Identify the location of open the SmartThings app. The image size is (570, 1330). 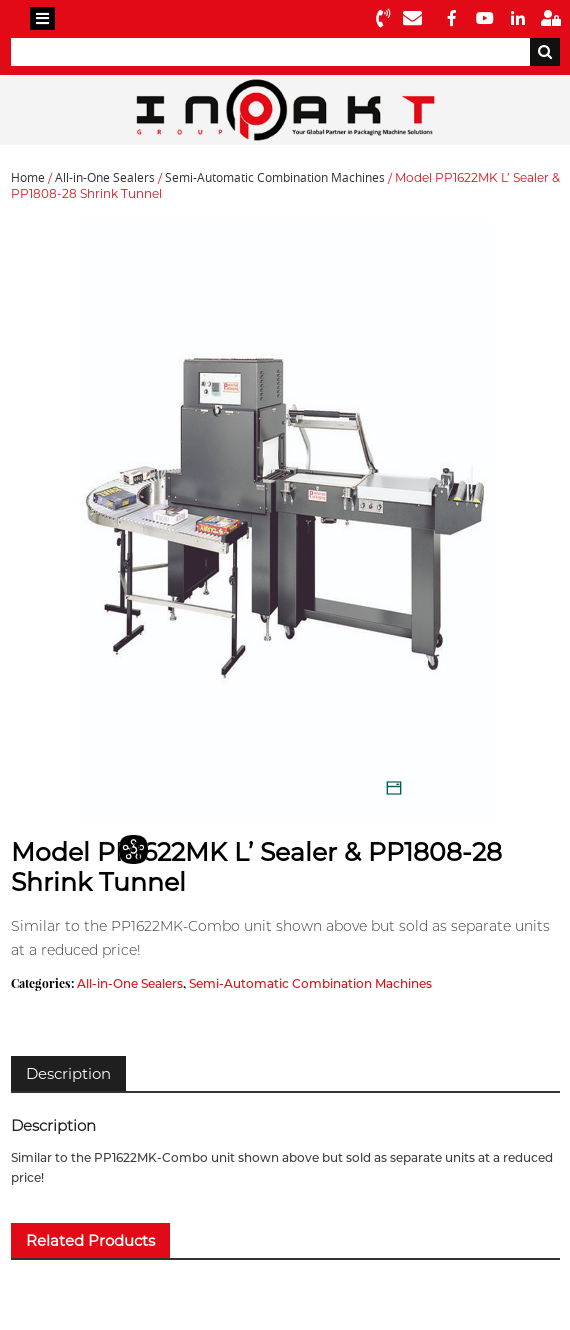
(133, 849).